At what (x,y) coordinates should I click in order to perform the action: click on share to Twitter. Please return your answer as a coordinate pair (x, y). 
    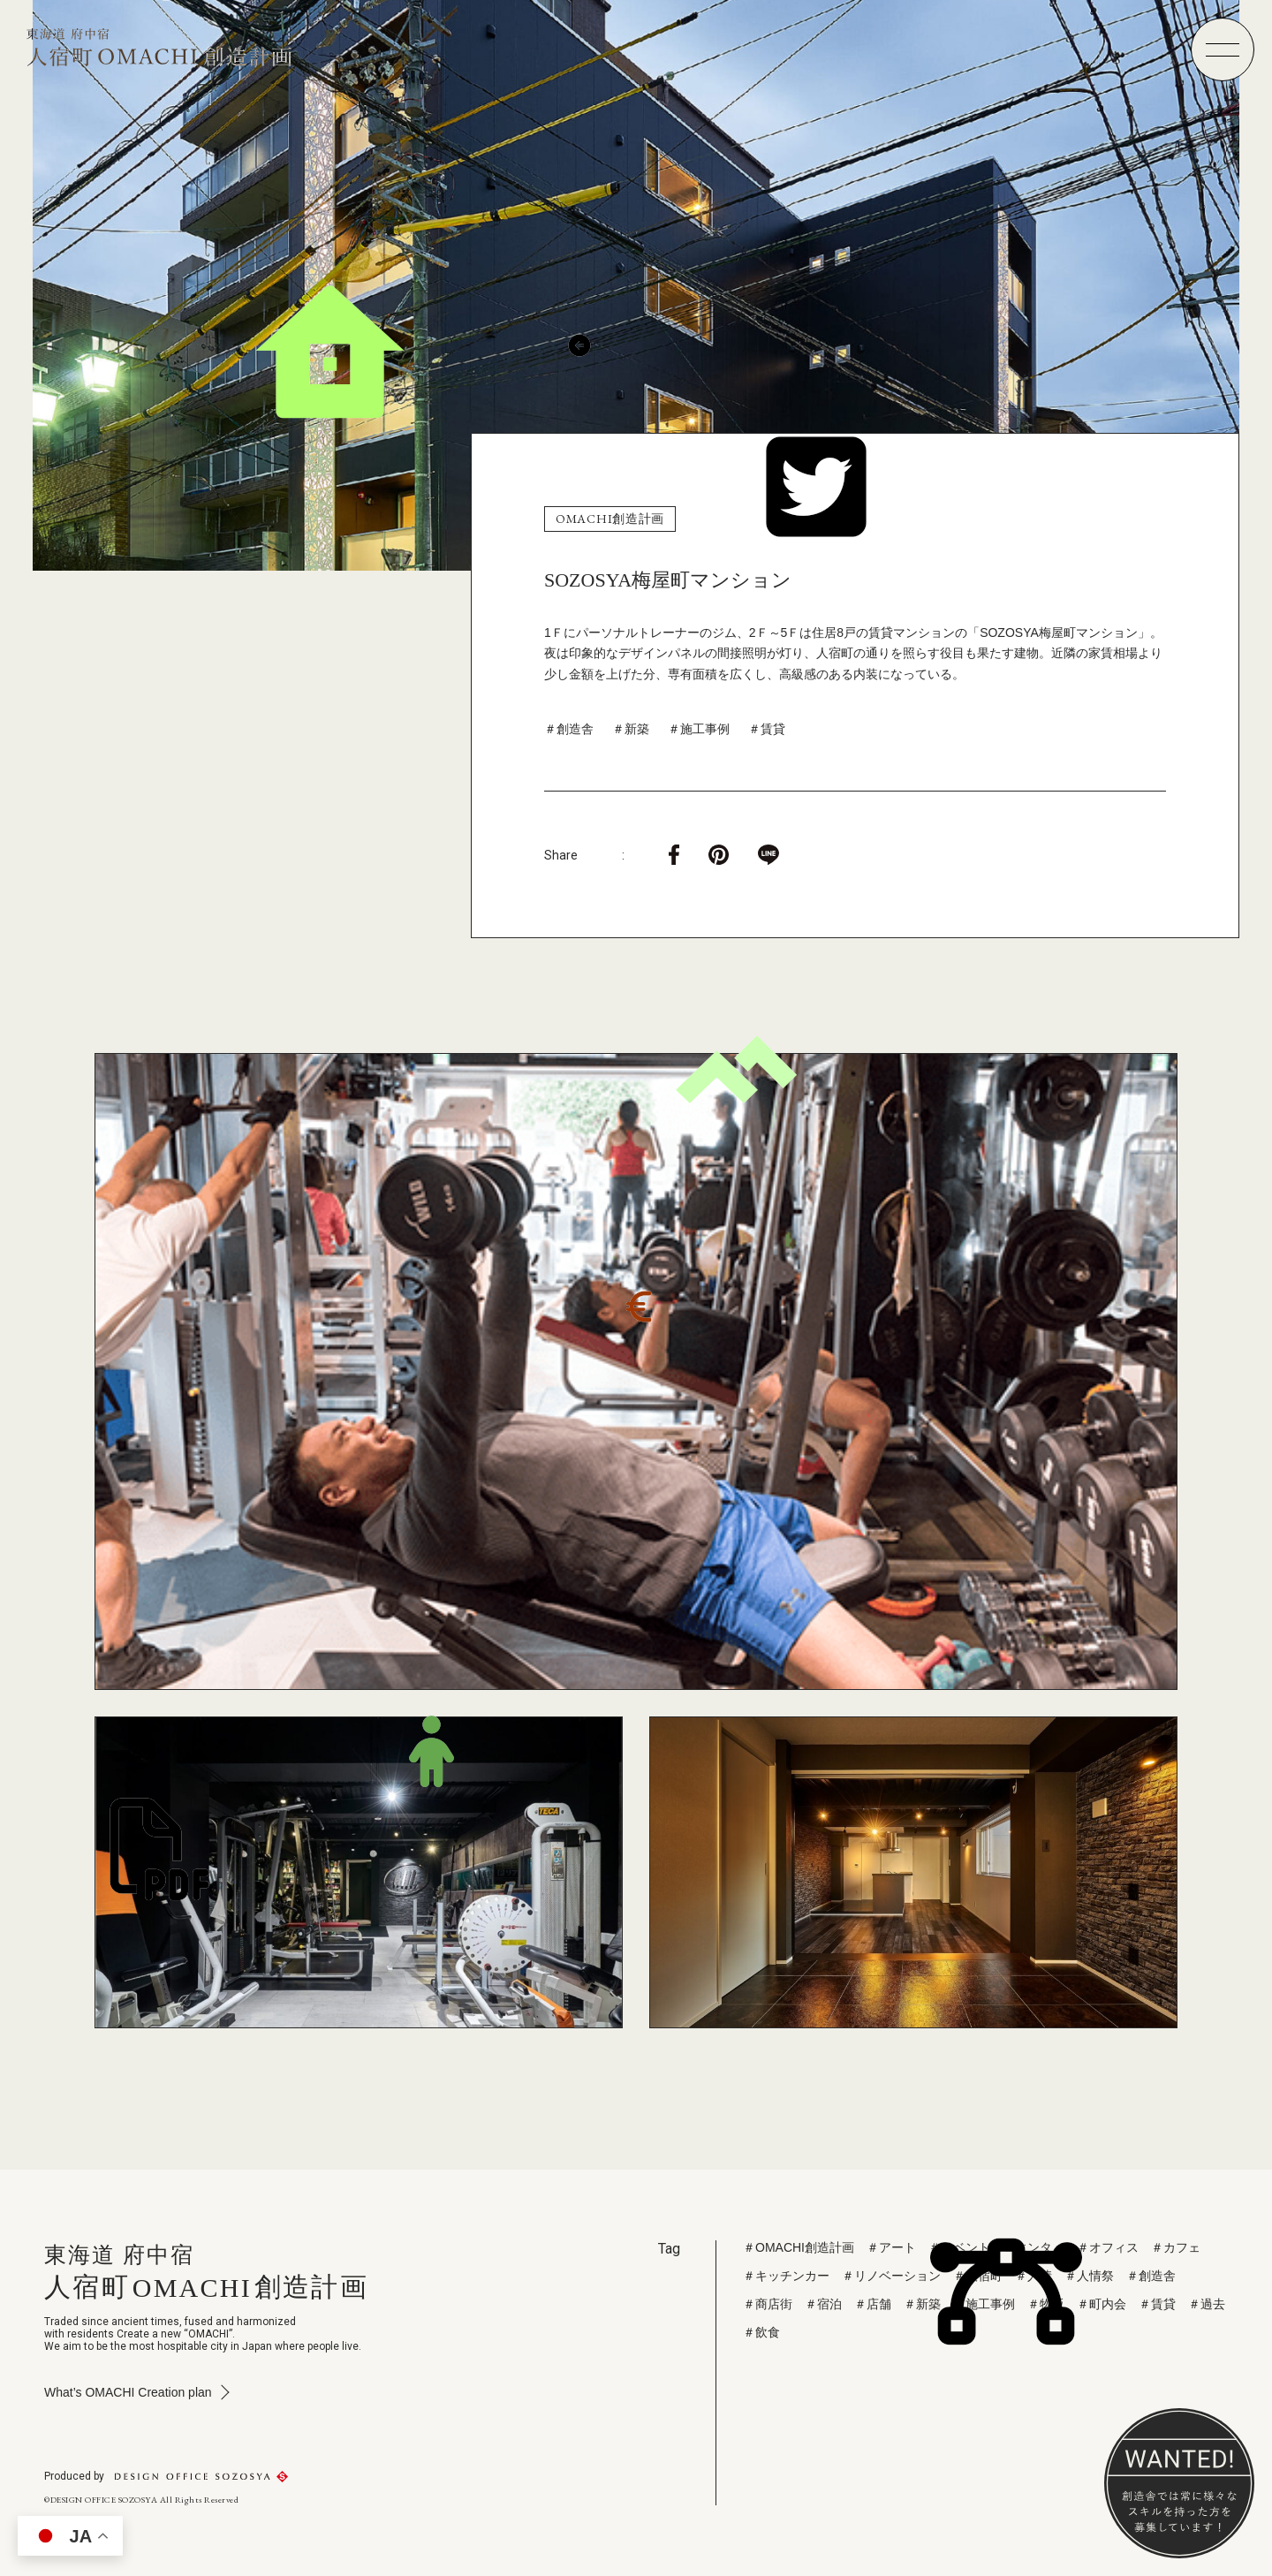
    Looking at the image, I should click on (816, 487).